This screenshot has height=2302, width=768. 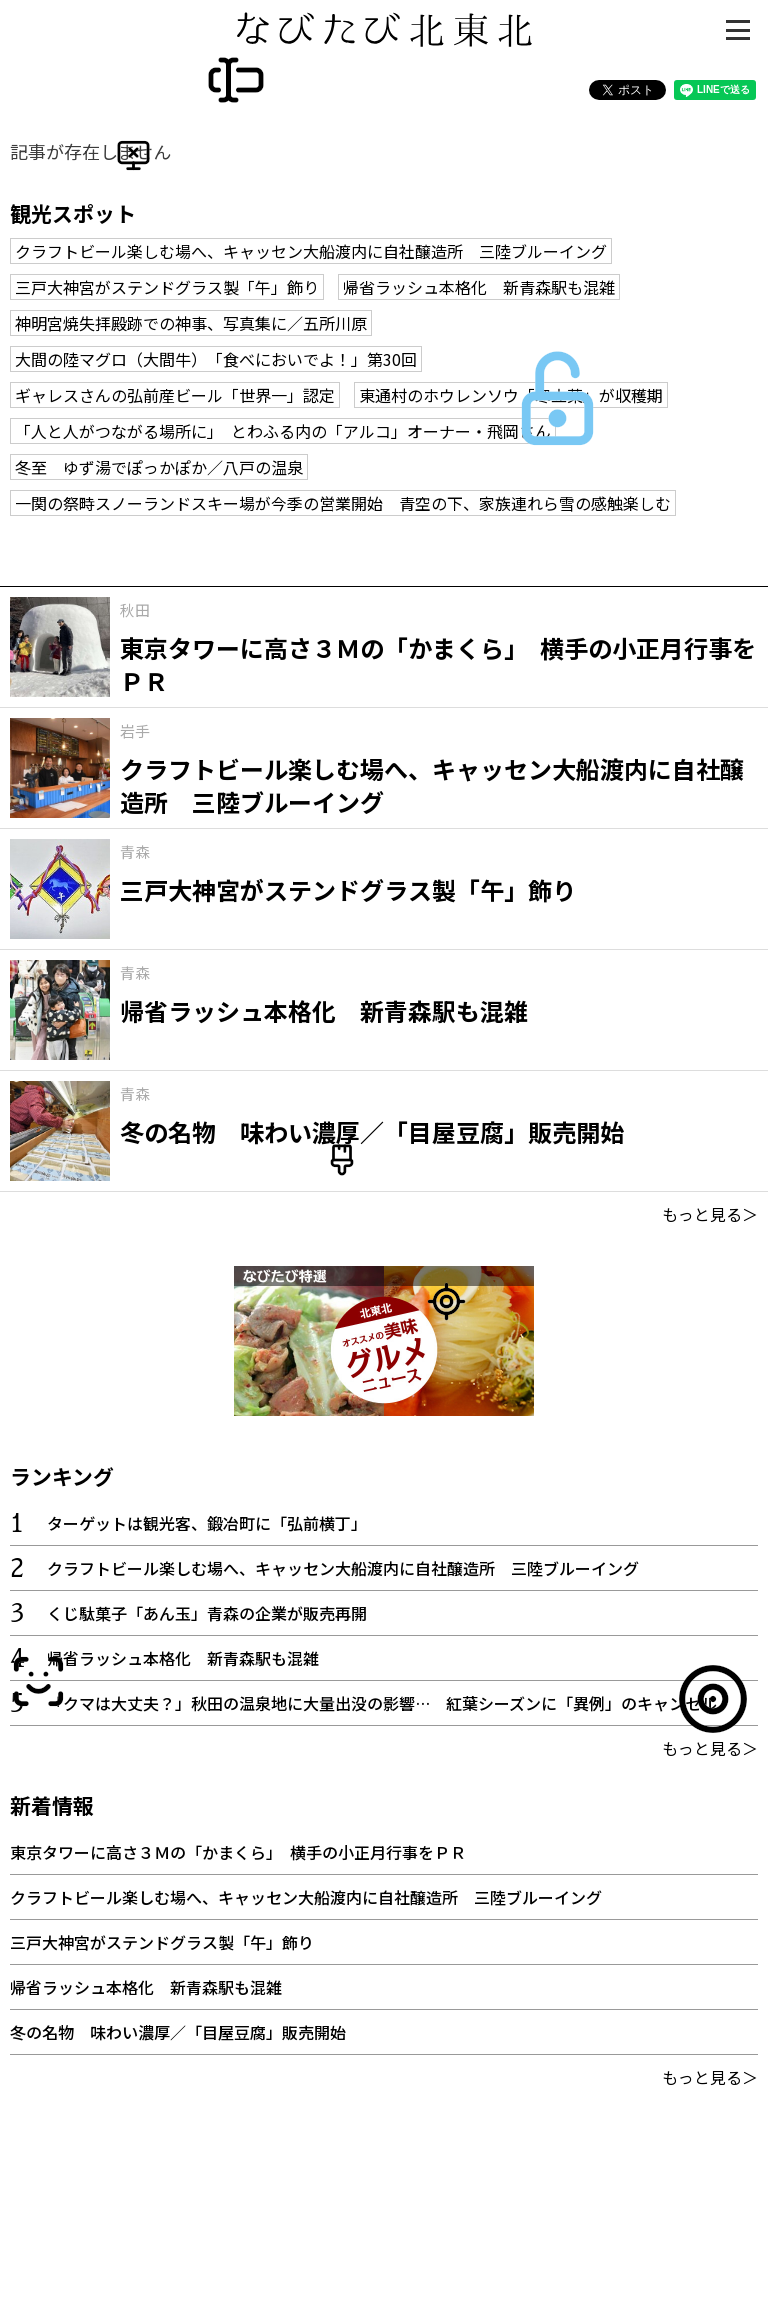 I want to click on tap to enter text in this field, so click(x=236, y=80).